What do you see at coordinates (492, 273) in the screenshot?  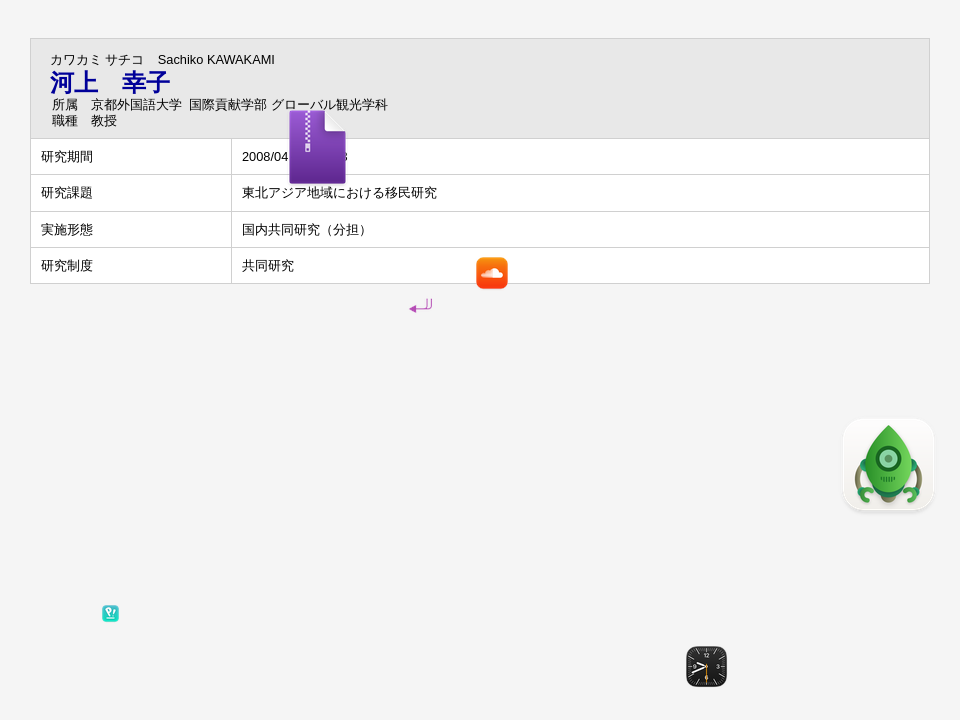 I see `open SoundCloud app` at bounding box center [492, 273].